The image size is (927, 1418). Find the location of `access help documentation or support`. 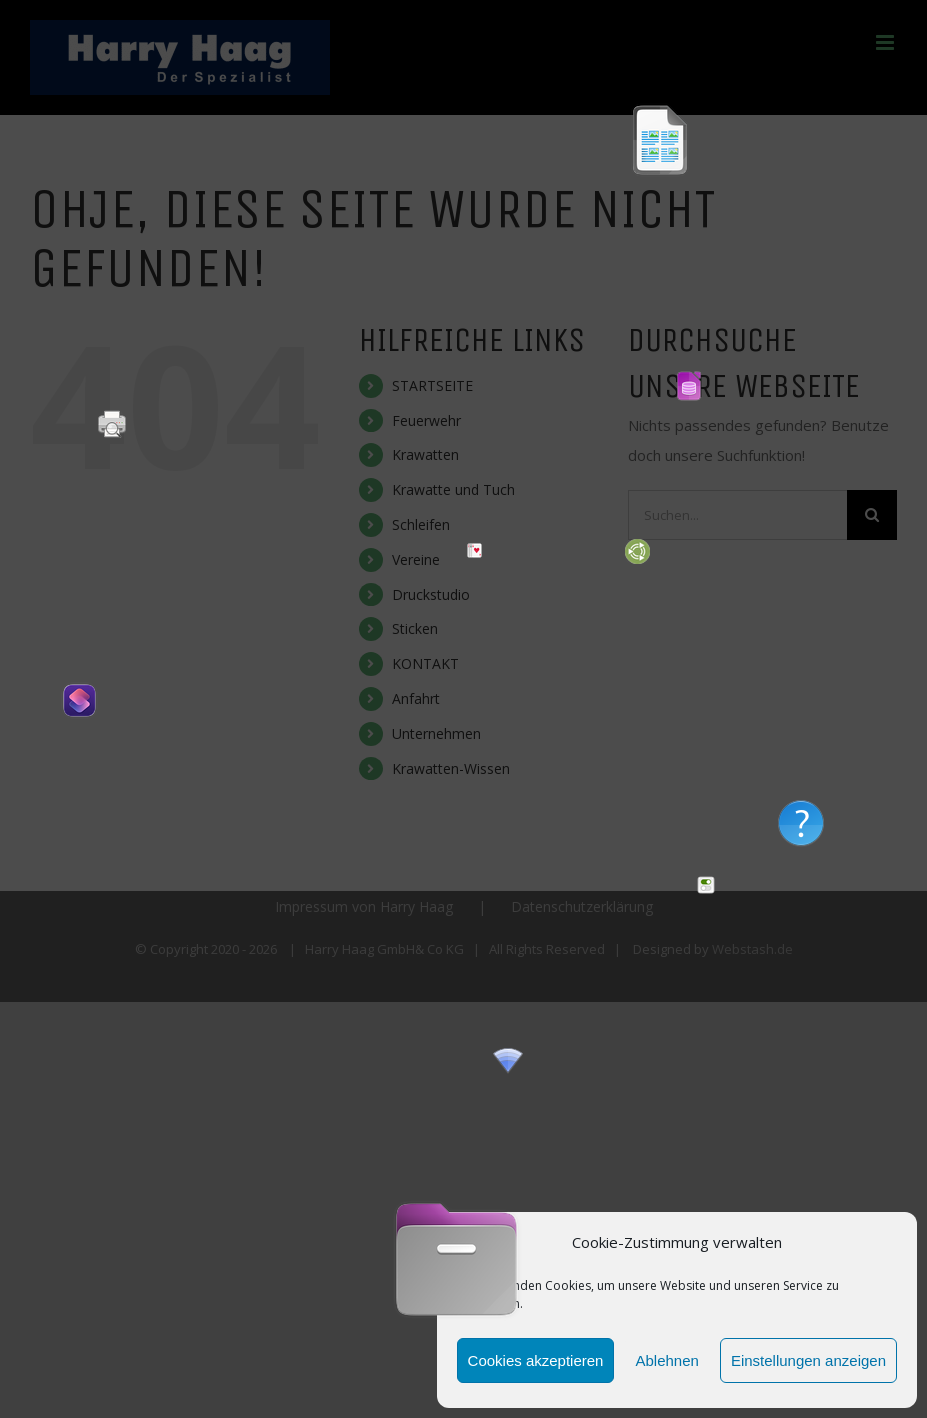

access help documentation or support is located at coordinates (801, 823).